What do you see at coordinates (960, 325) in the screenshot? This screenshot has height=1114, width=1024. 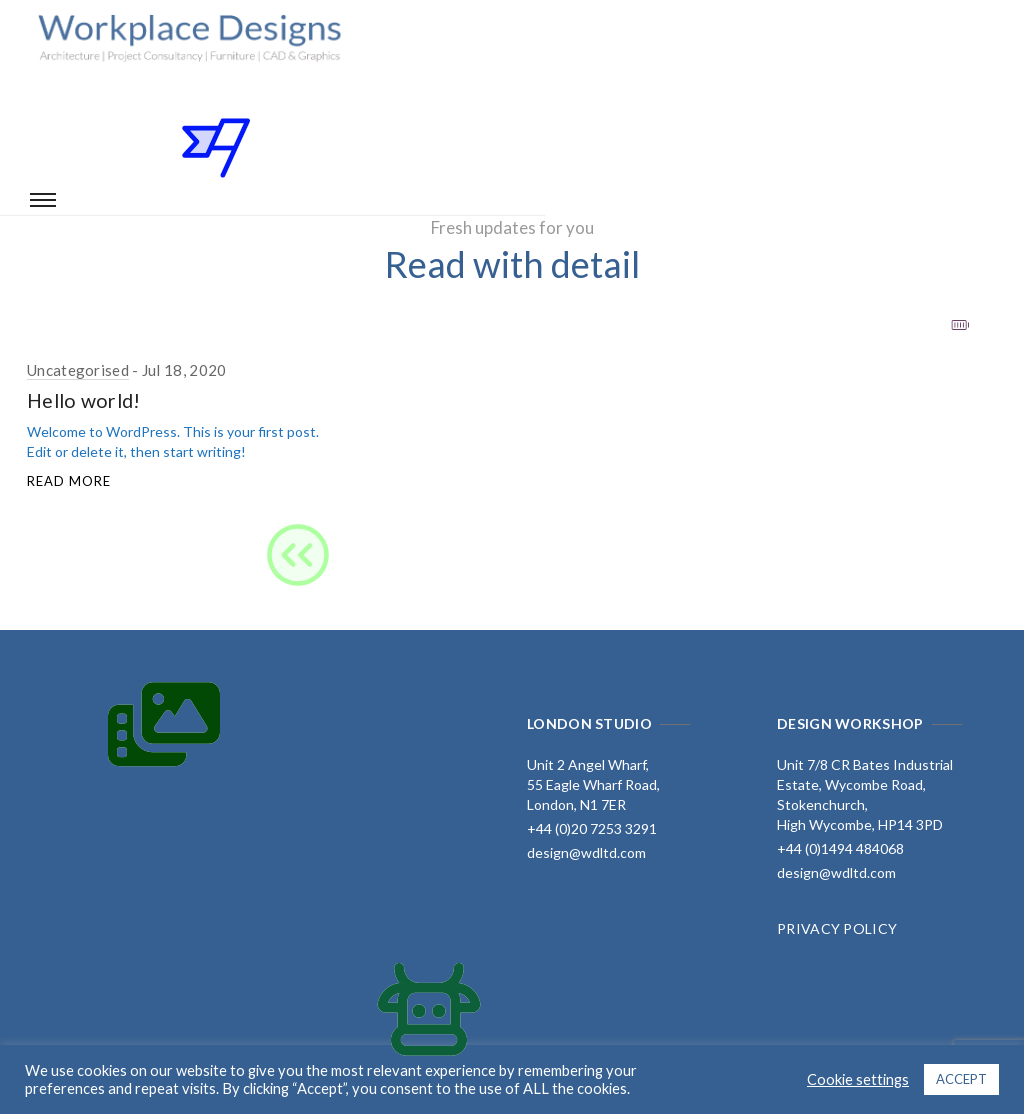 I see `indicates battery is fully charged` at bounding box center [960, 325].